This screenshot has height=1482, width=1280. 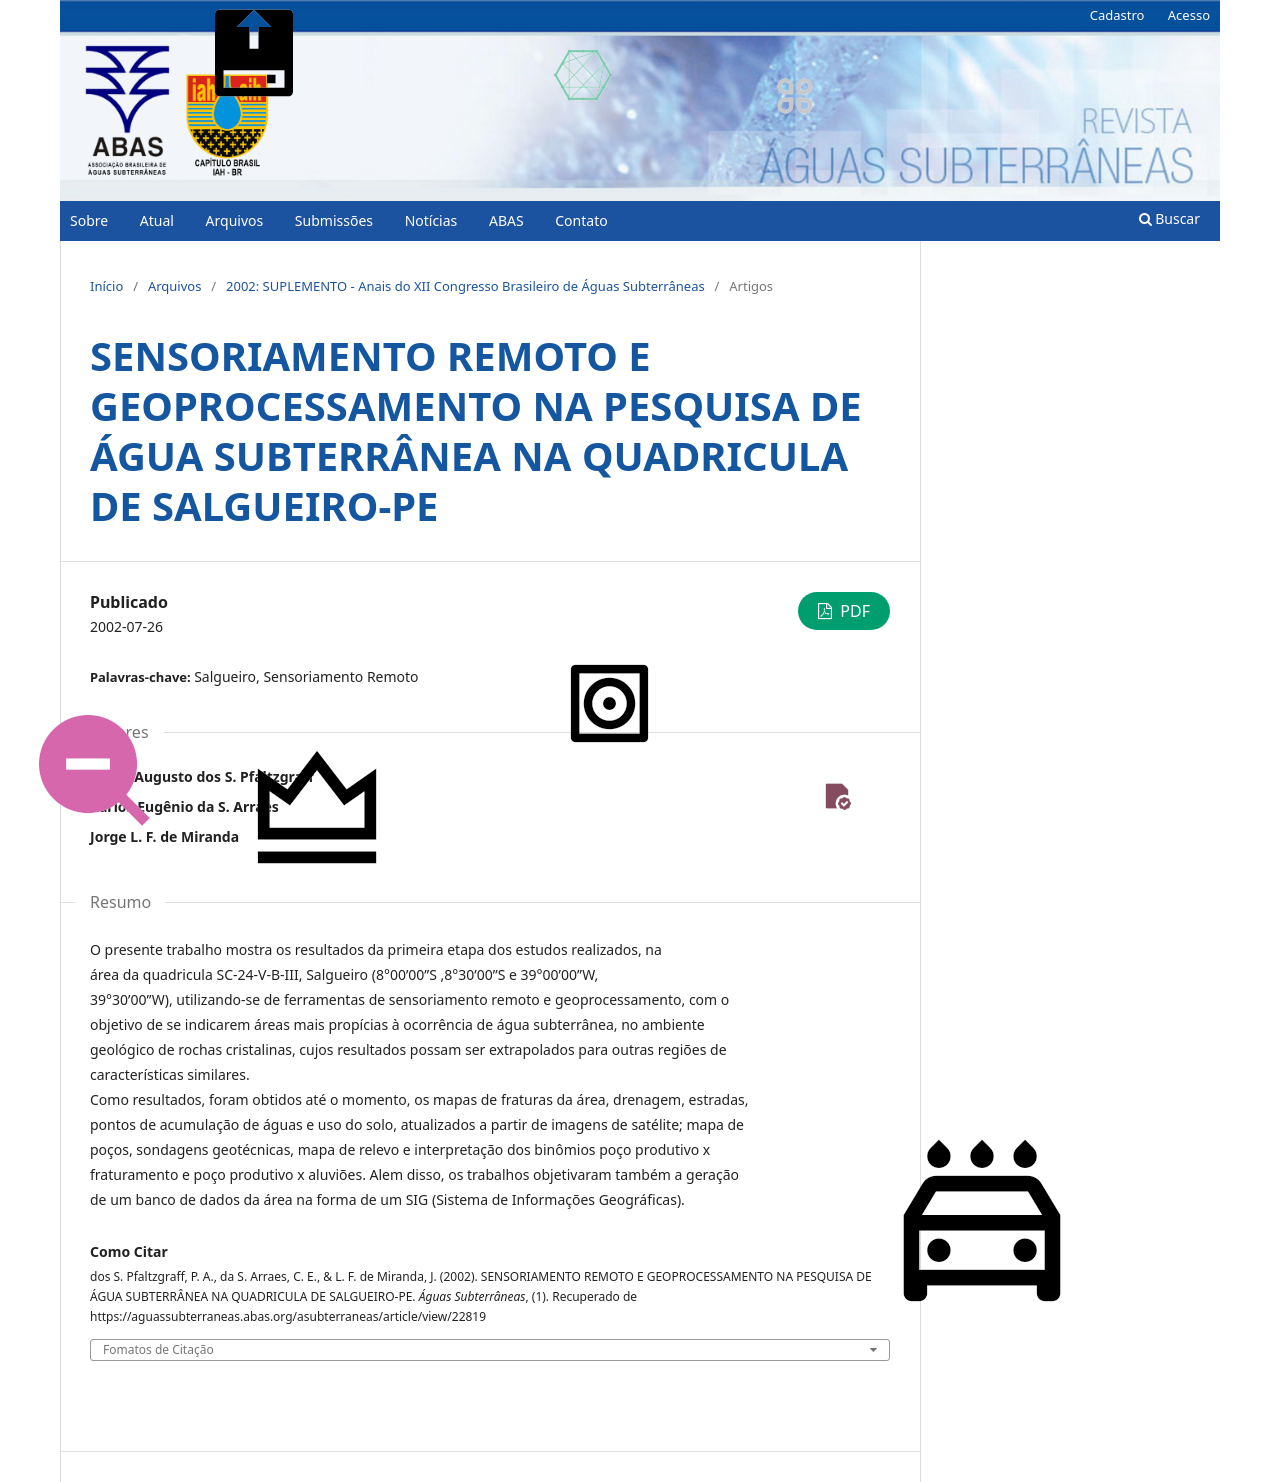 I want to click on connectdevelop brand logo, so click(x=583, y=75).